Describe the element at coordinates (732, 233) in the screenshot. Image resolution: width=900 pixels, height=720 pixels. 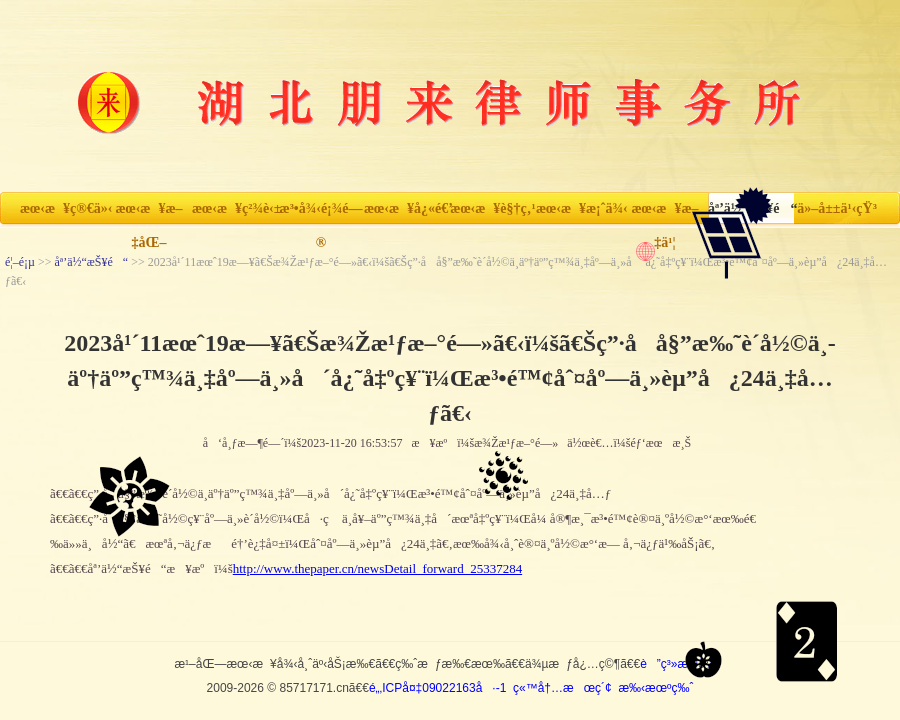
I see `view solar power status or energy generation` at that location.